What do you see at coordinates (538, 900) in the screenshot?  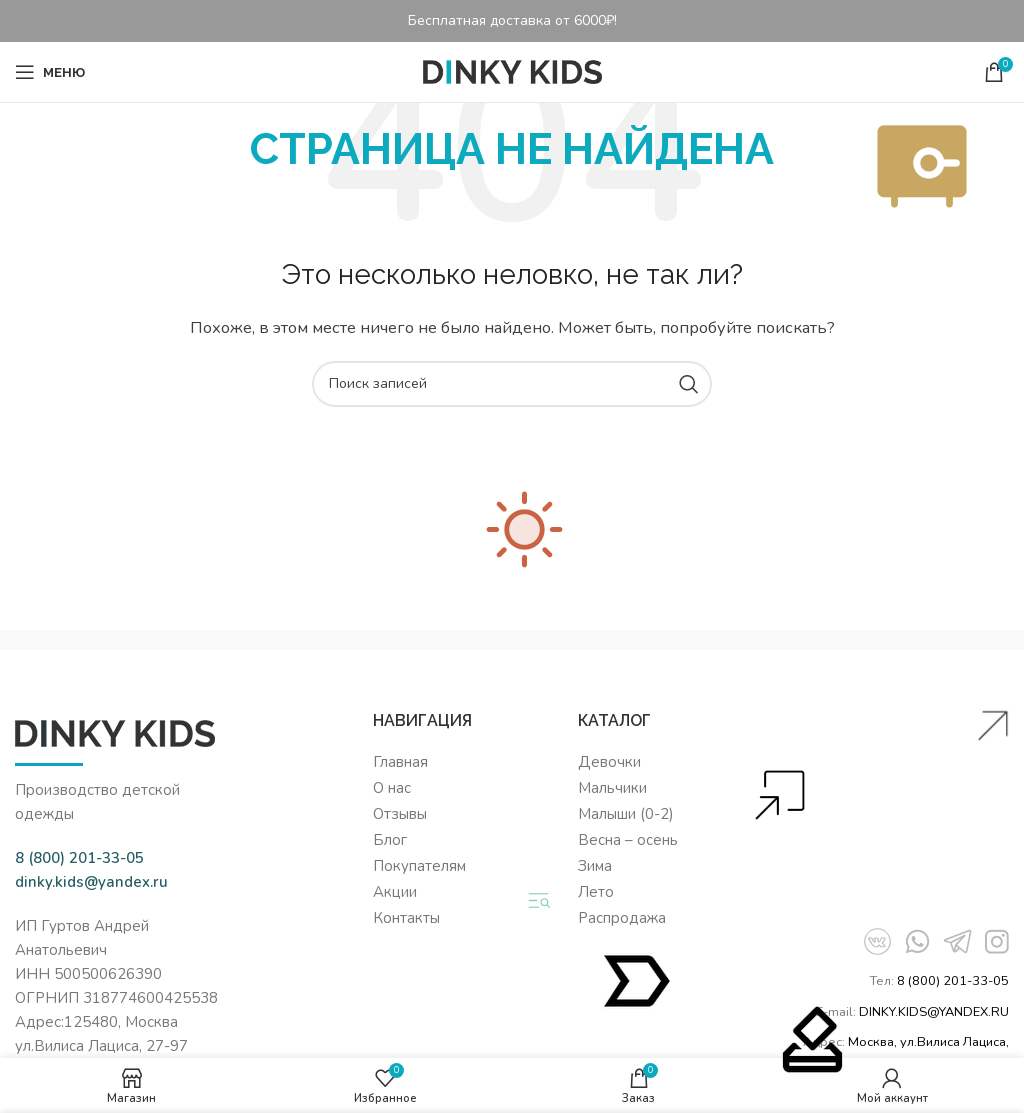 I see `search within a list or document` at bounding box center [538, 900].